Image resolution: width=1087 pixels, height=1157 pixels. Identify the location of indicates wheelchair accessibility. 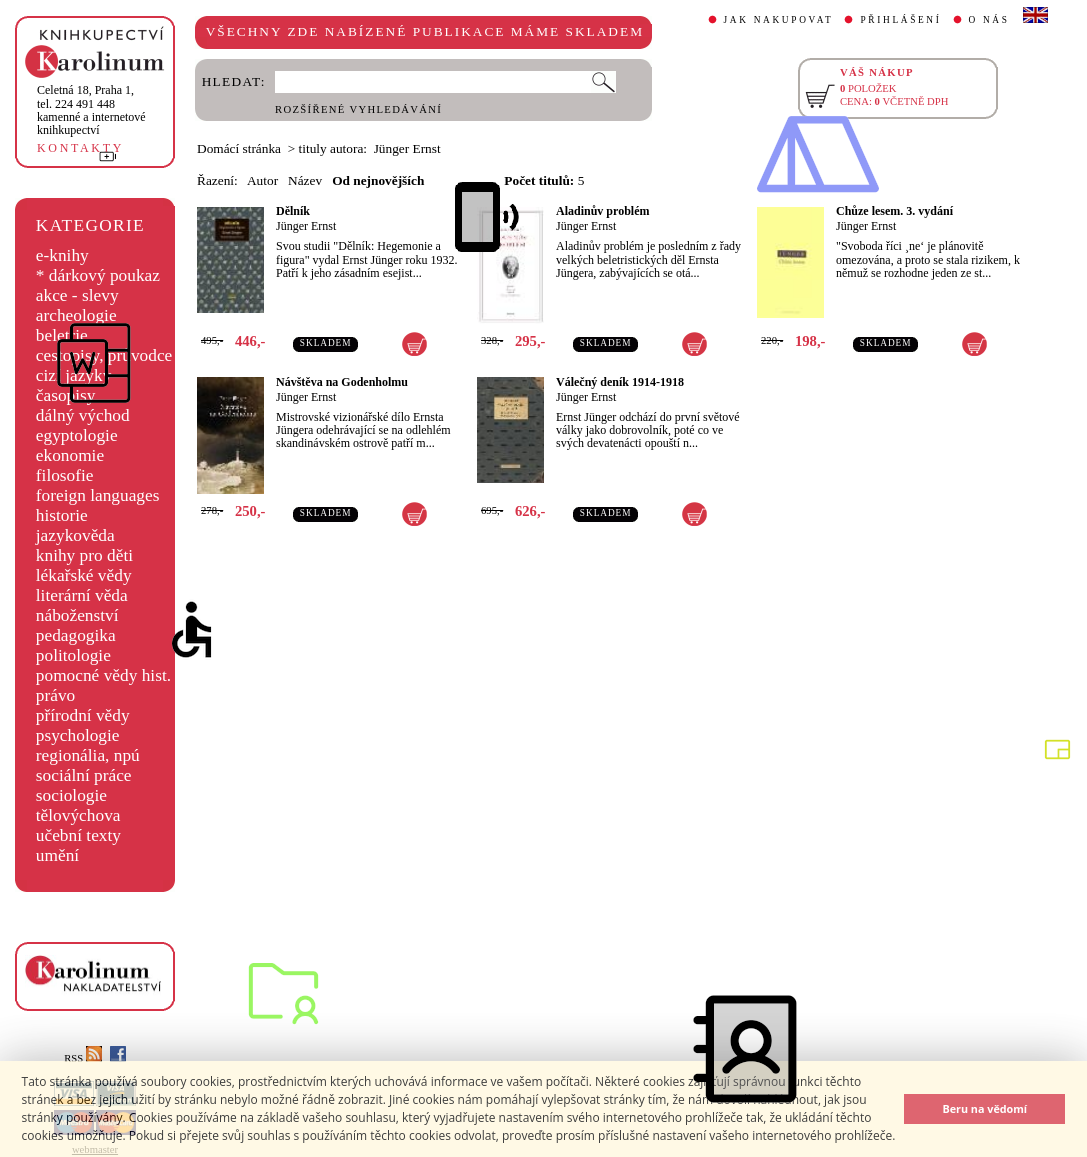
(191, 629).